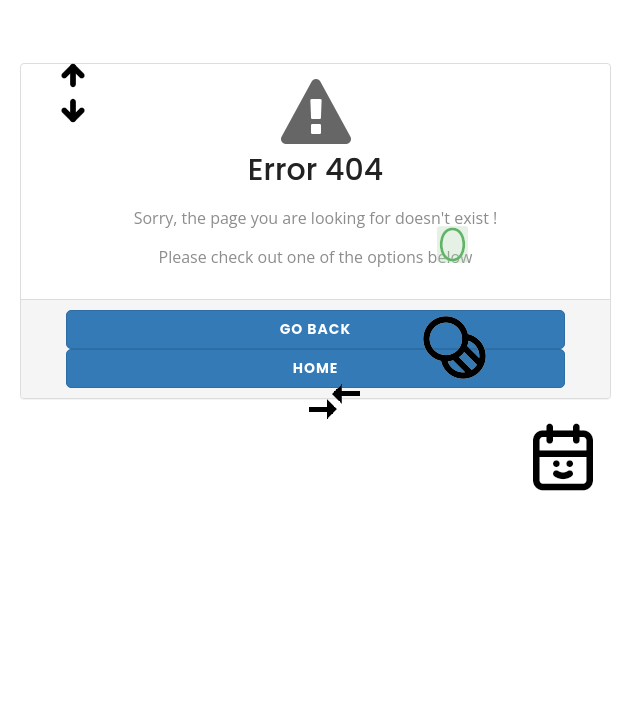 This screenshot has width=631, height=720. Describe the element at coordinates (452, 244) in the screenshot. I see `represents the number zero in a numeric input or display` at that location.